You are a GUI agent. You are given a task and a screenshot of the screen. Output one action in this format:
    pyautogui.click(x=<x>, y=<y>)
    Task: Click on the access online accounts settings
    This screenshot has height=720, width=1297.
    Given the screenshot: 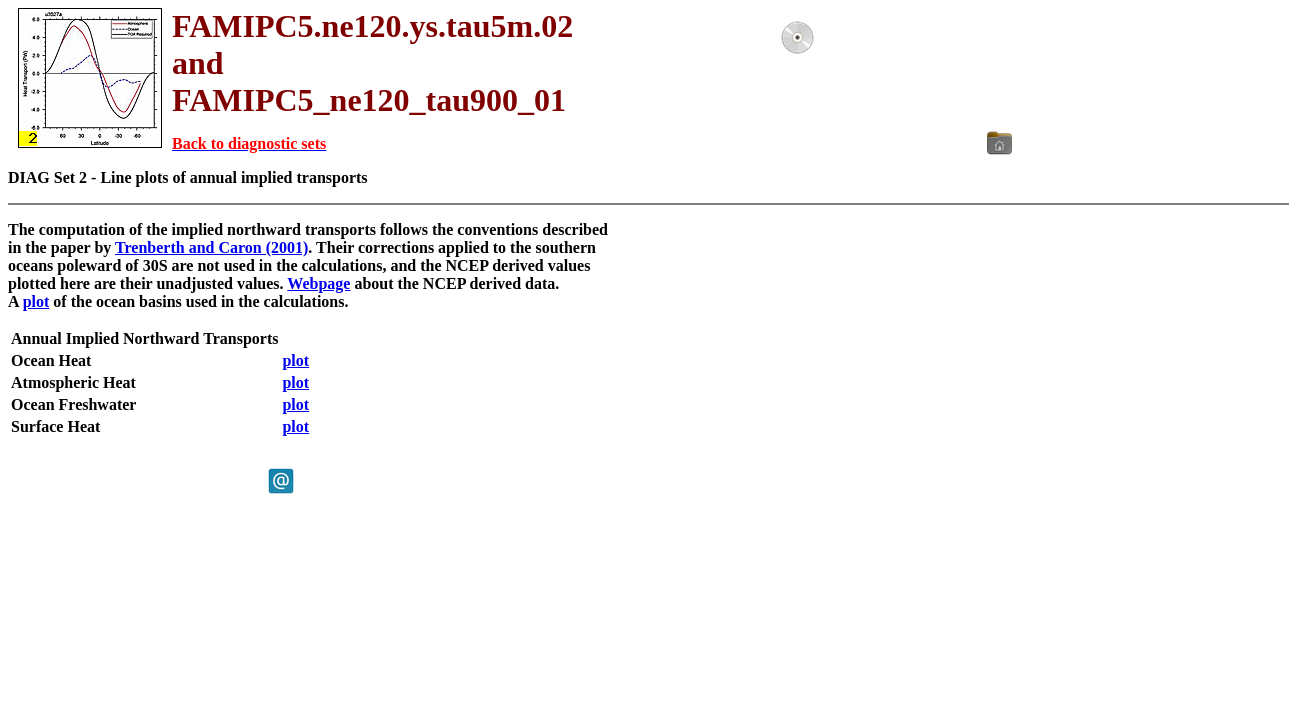 What is the action you would take?
    pyautogui.click(x=281, y=481)
    